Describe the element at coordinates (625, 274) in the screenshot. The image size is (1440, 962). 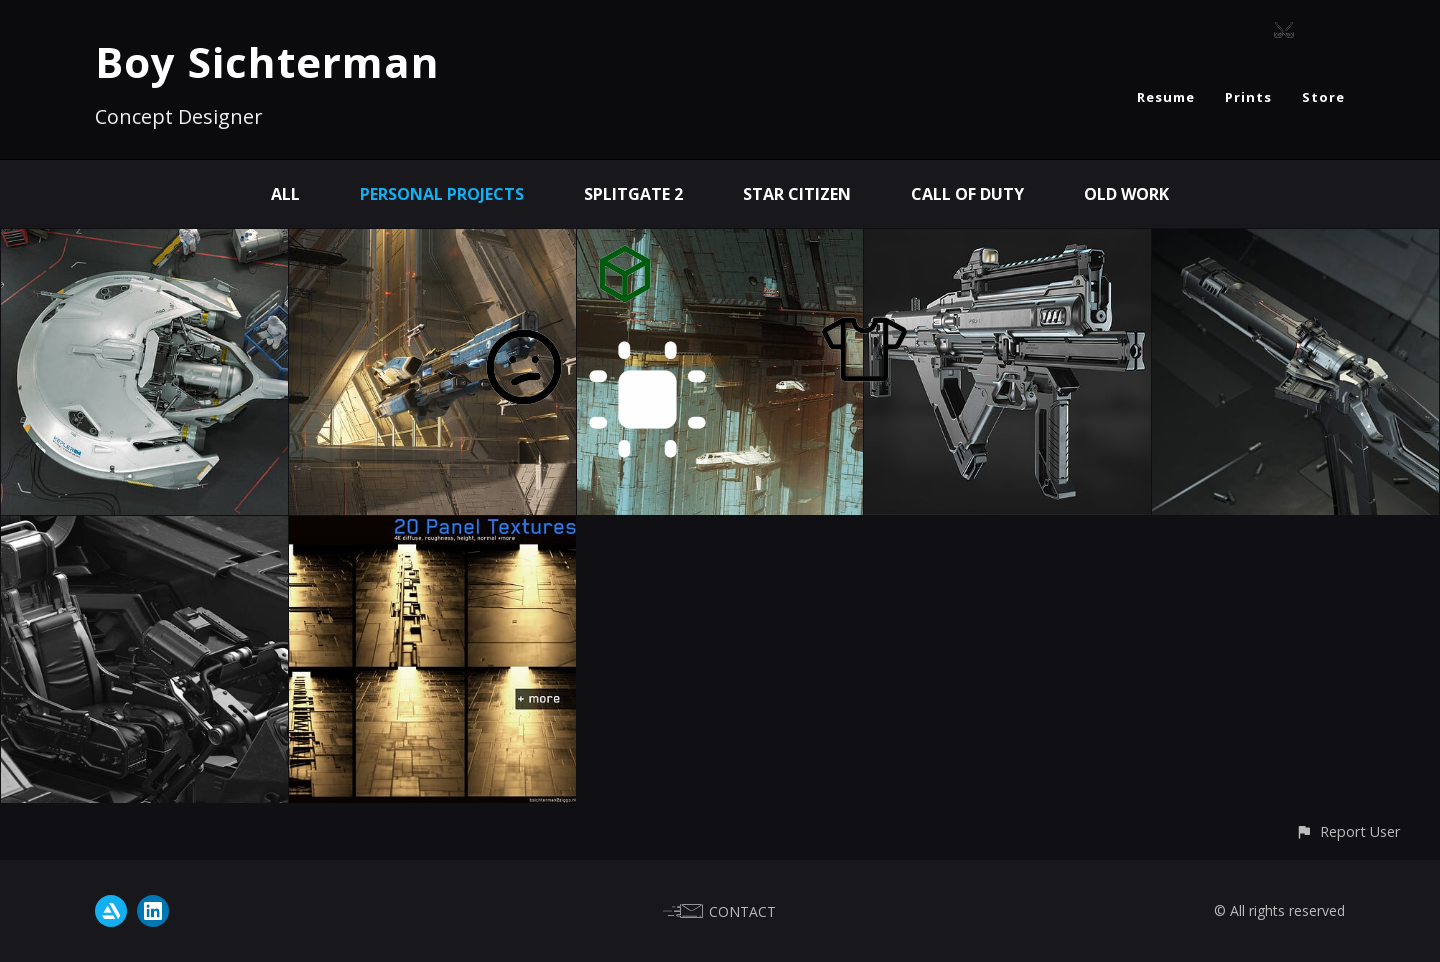
I see `view package or shipment details` at that location.